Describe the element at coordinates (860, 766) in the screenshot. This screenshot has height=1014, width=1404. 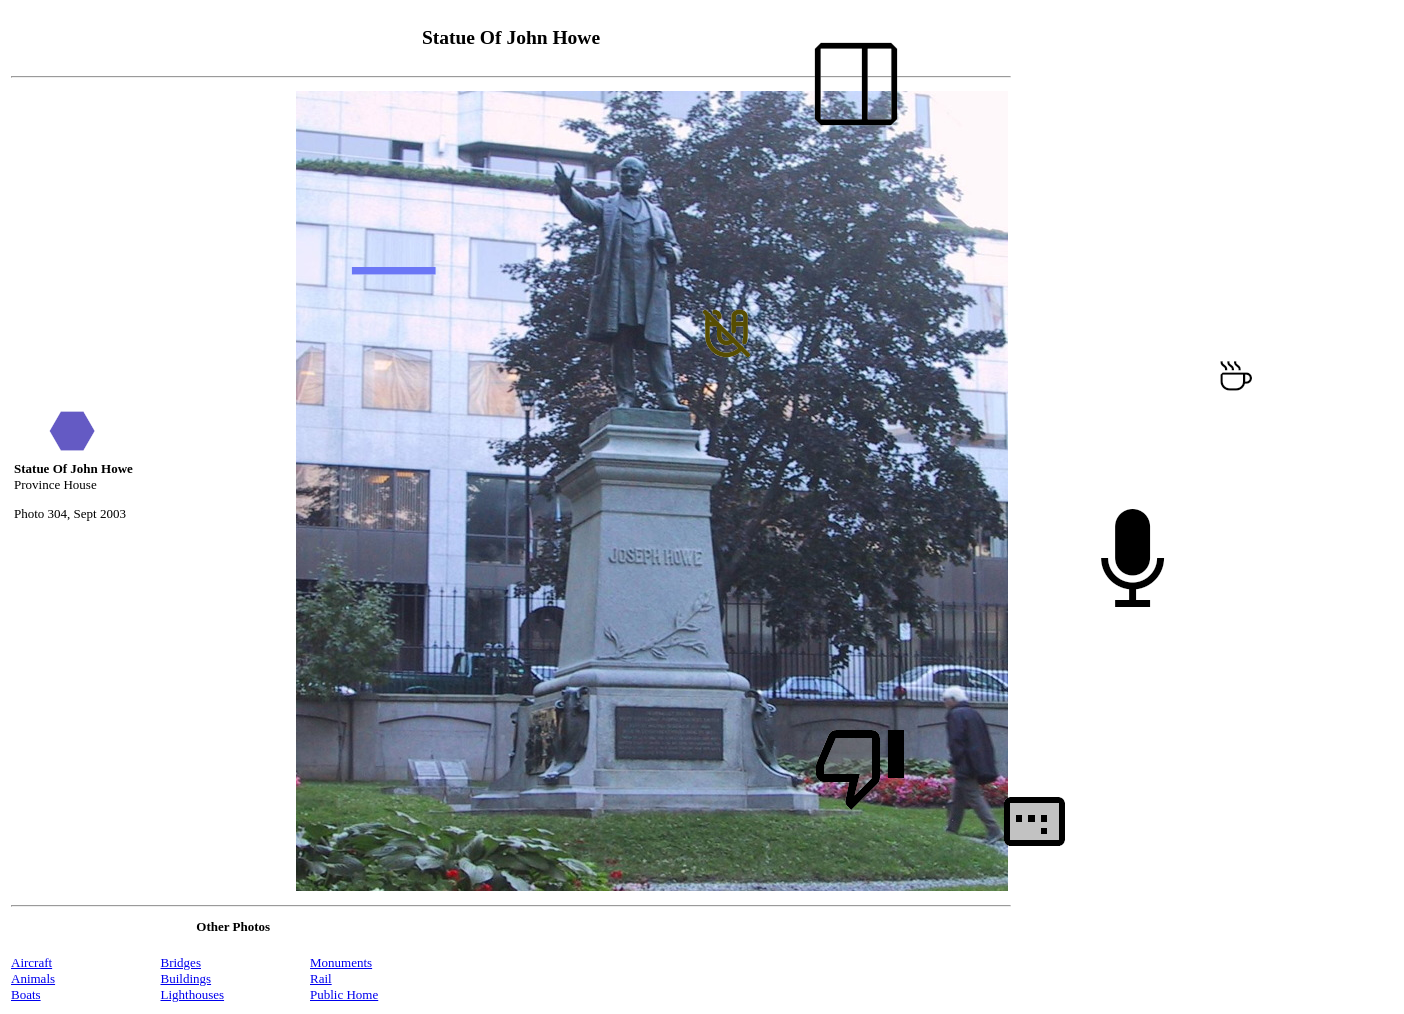
I see `dislike or downvote content` at that location.